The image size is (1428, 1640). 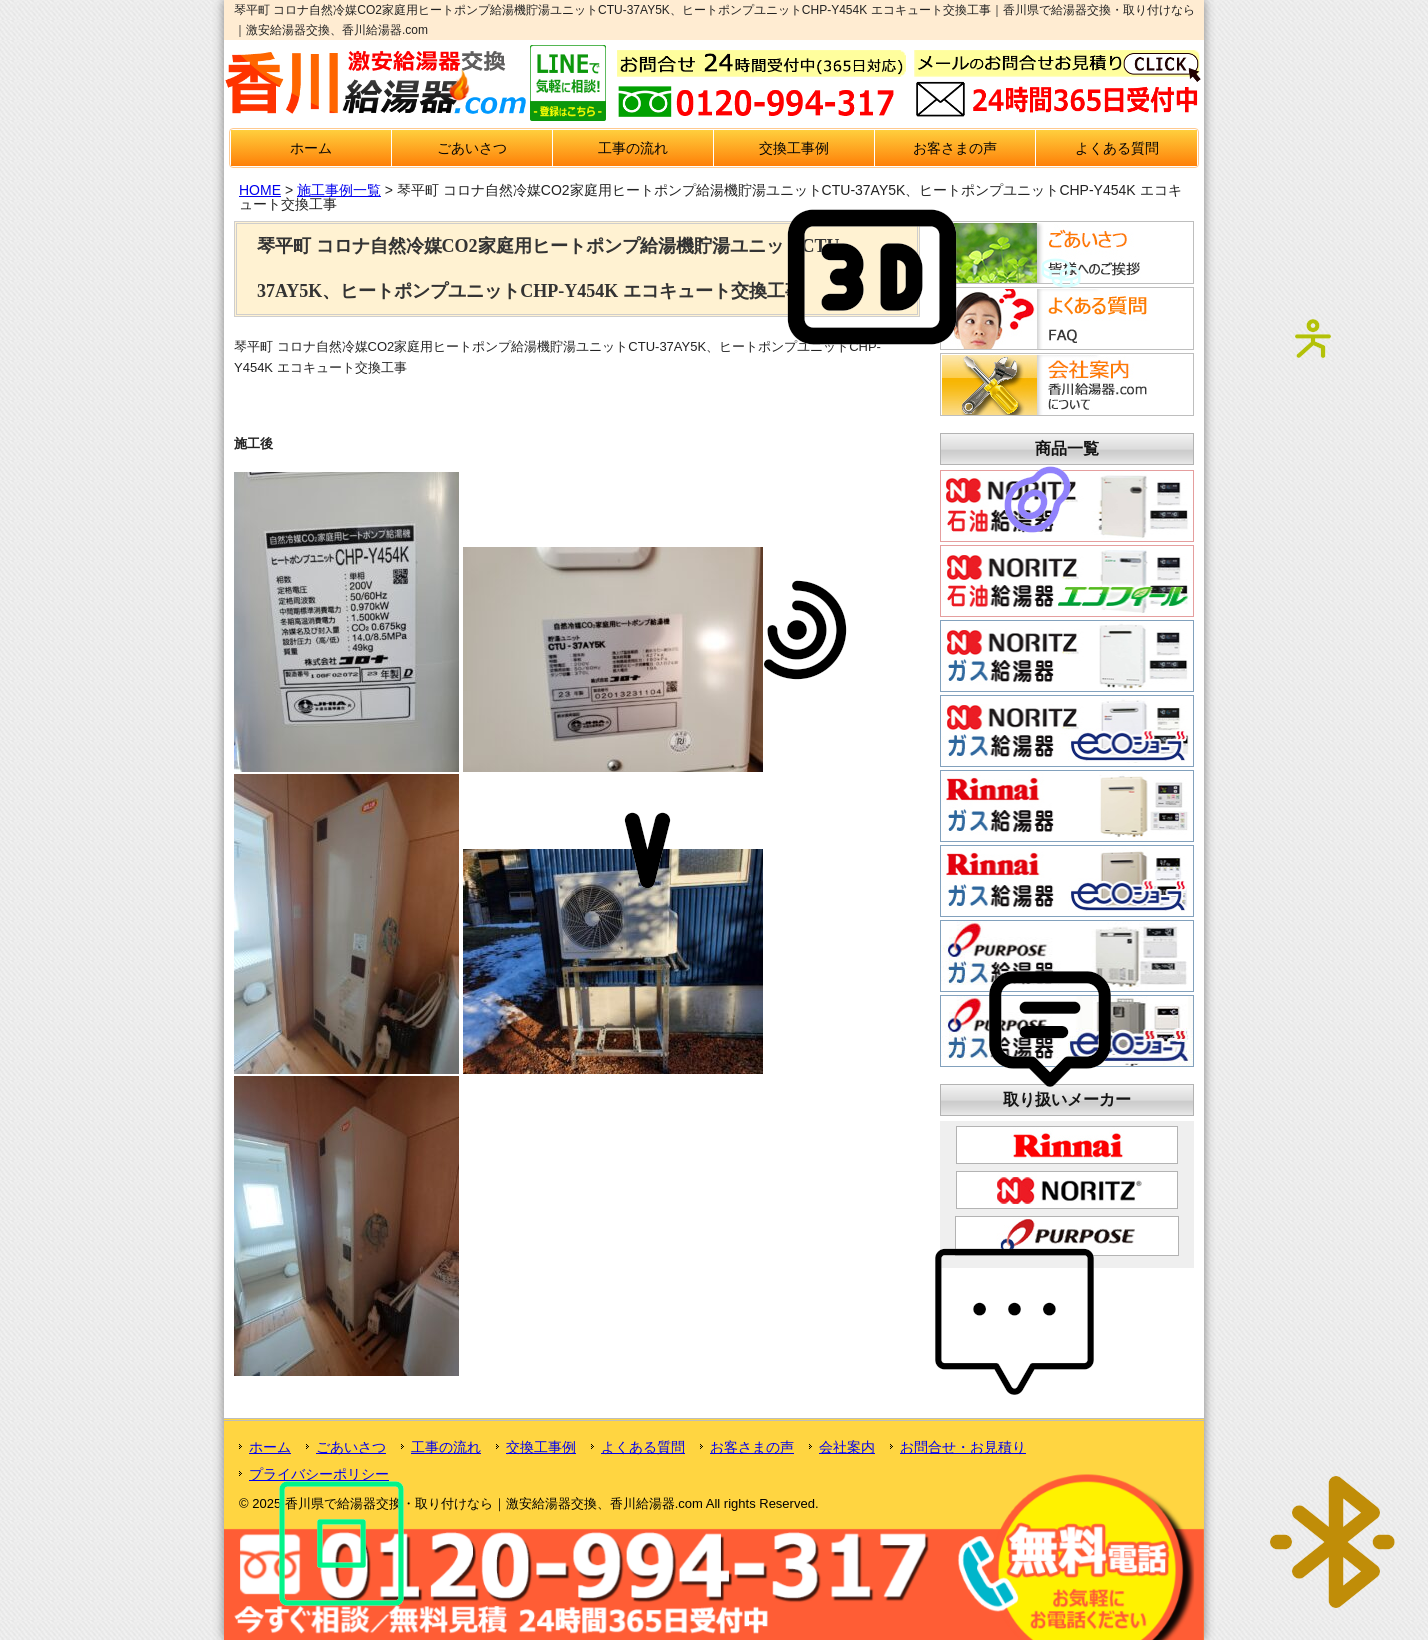 I want to click on indicates a "v" keyboard shortcut or hotkey, so click(x=647, y=850).